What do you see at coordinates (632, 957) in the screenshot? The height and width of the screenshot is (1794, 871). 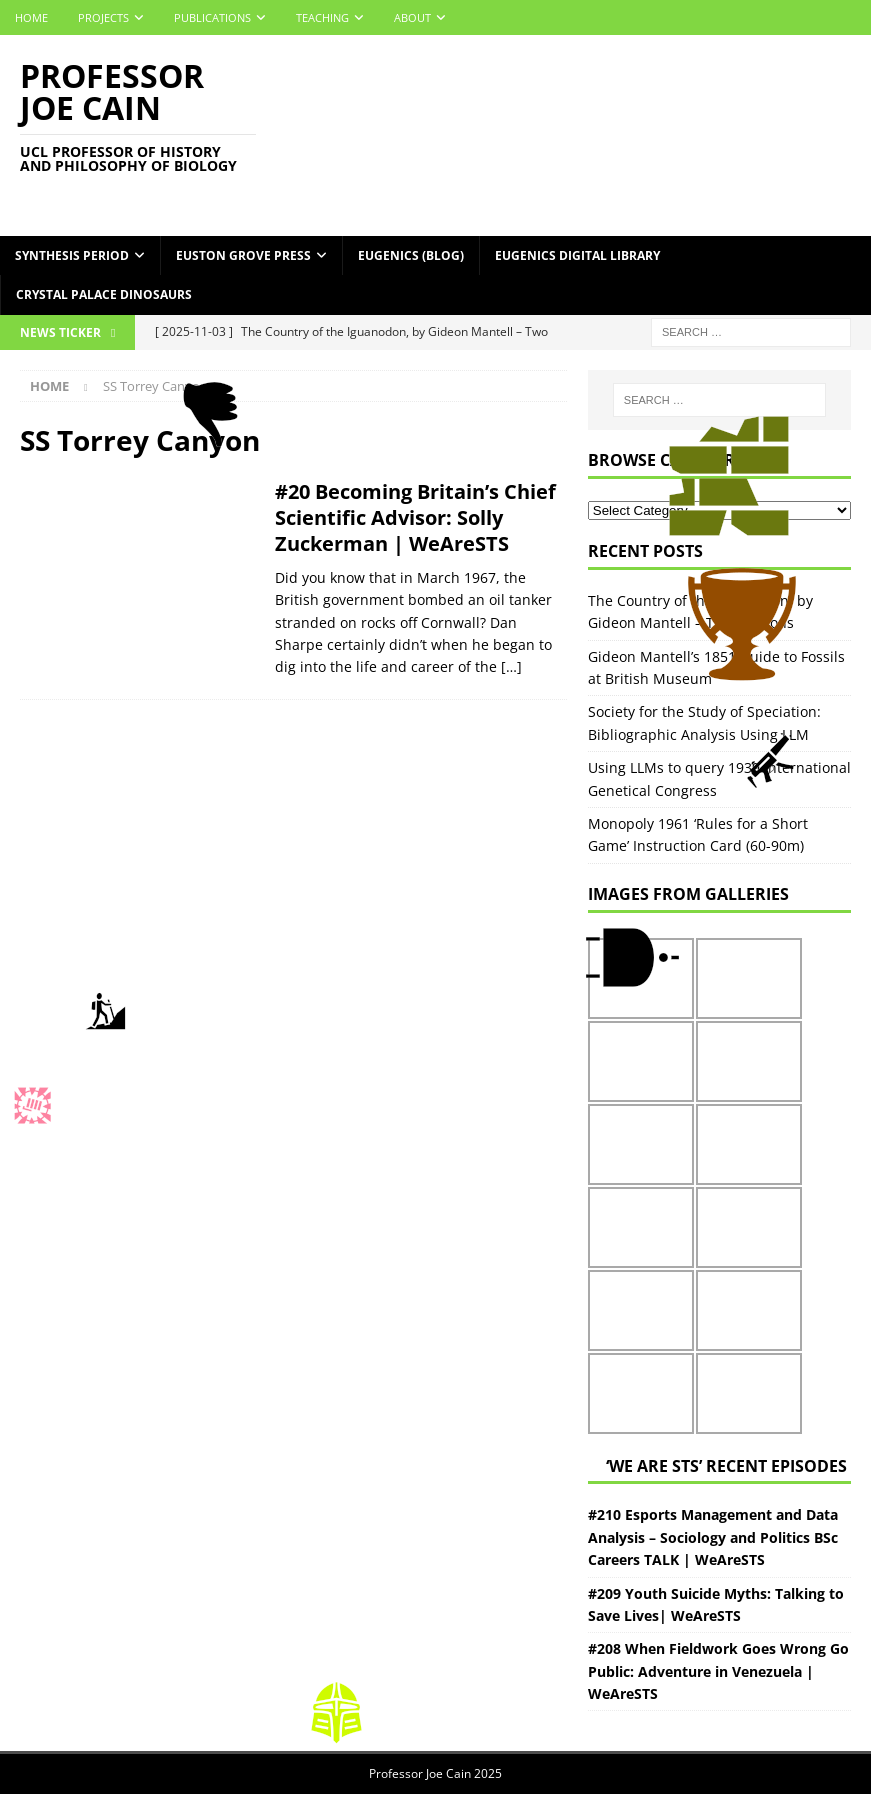 I see `represents a NAND logic gate in a circuit diagram` at bounding box center [632, 957].